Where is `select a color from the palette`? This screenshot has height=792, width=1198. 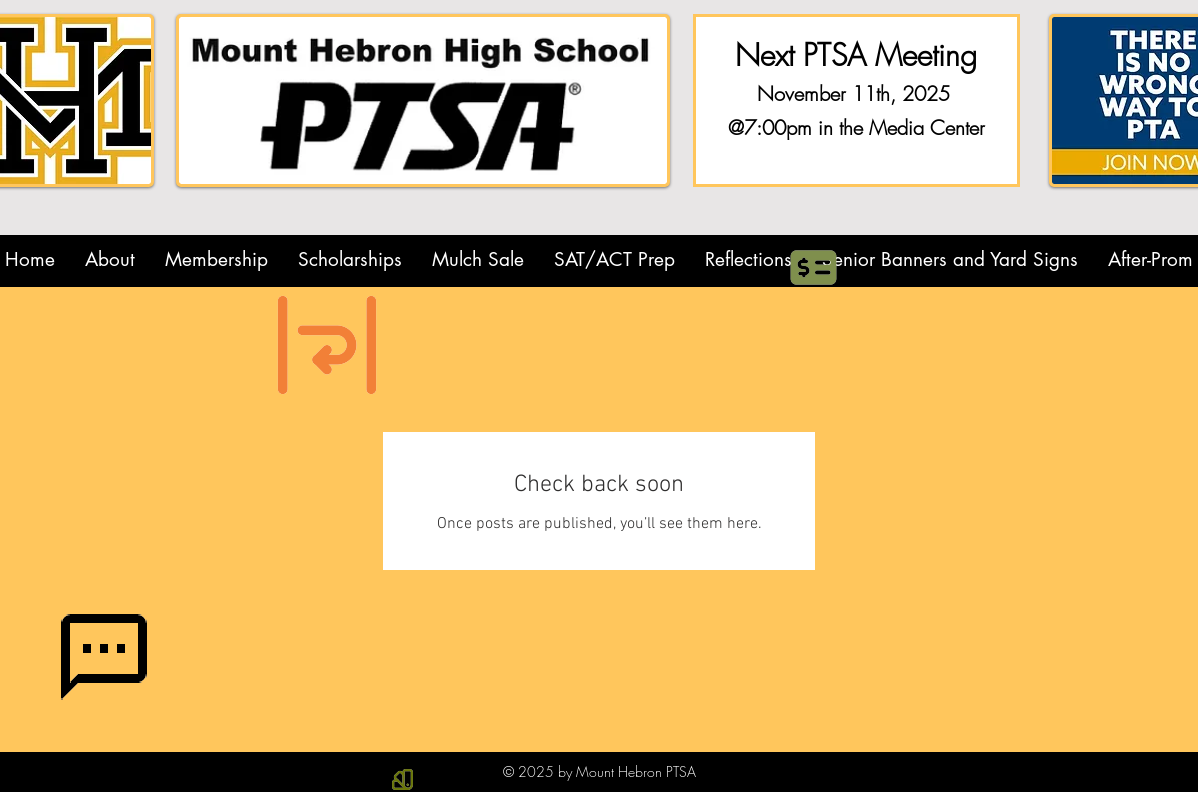
select a color from the palette is located at coordinates (402, 779).